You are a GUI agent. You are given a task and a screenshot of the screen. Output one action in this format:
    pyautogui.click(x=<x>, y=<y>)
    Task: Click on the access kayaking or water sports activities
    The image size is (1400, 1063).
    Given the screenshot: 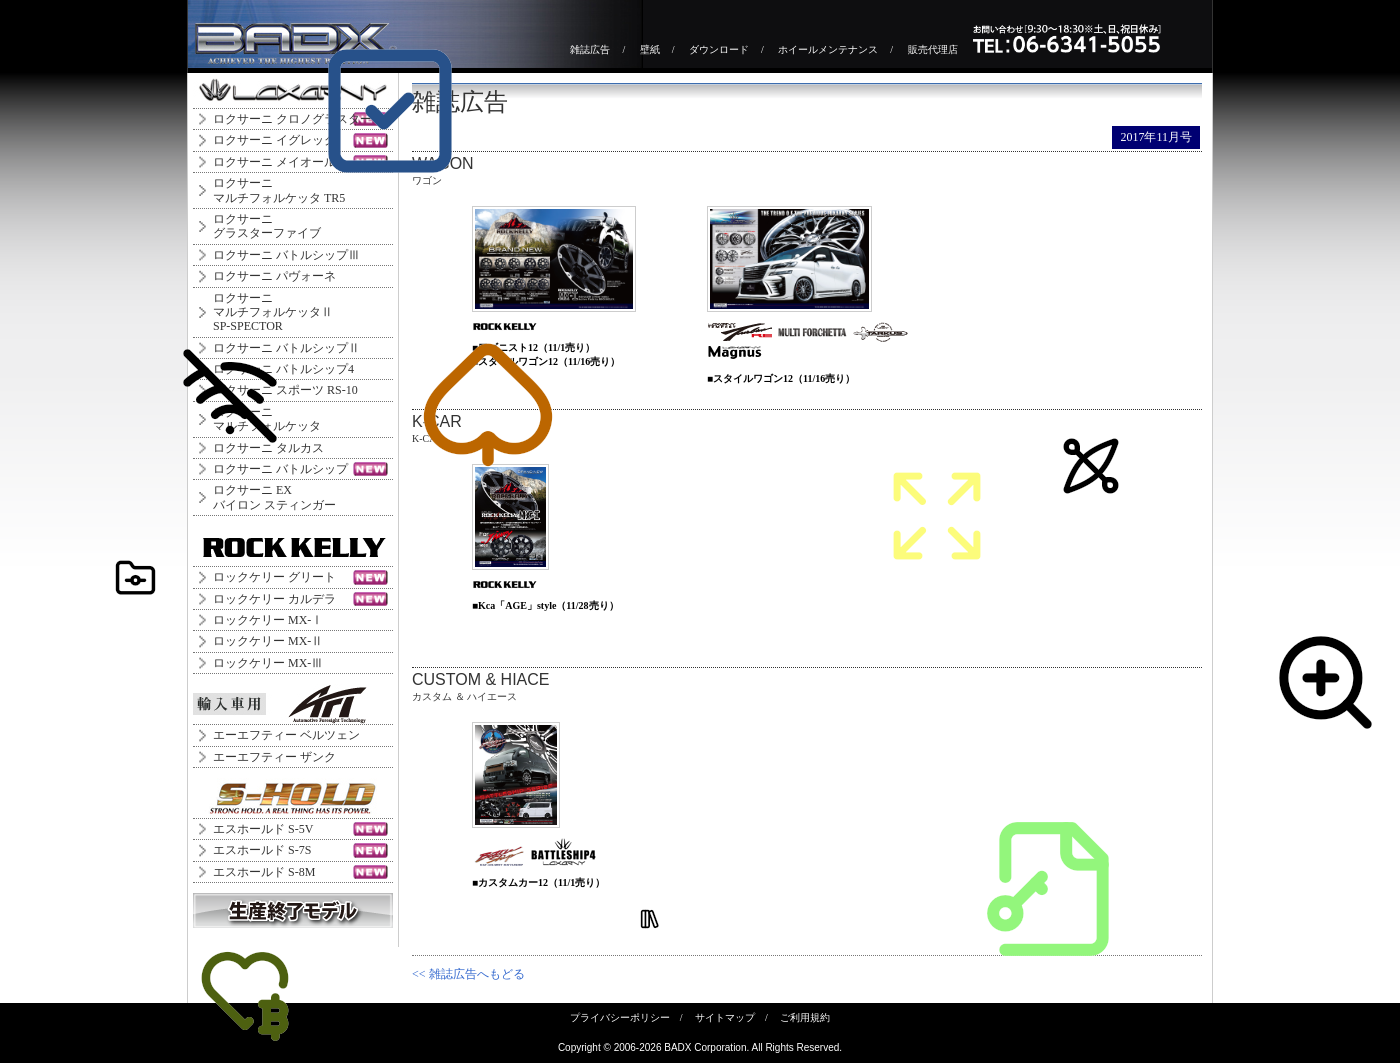 What is the action you would take?
    pyautogui.click(x=1091, y=466)
    